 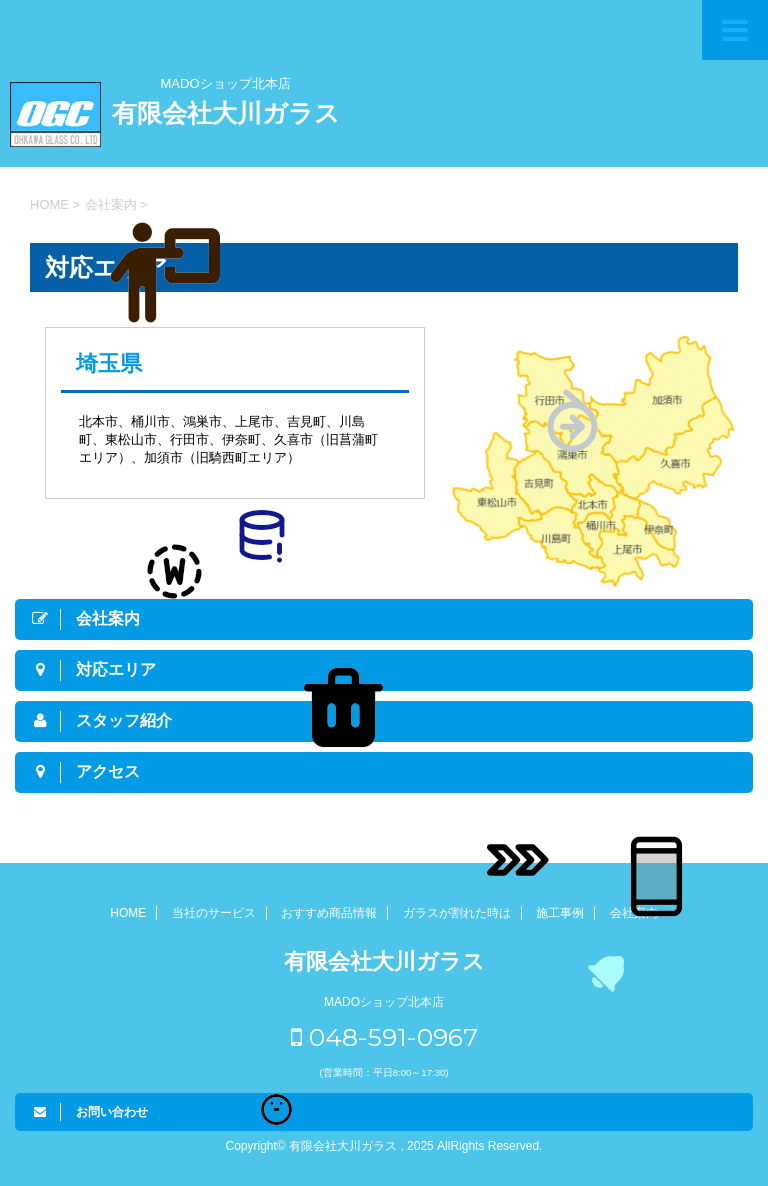 What do you see at coordinates (174, 571) in the screenshot?
I see `indicates a pending or in-progress word processor document` at bounding box center [174, 571].